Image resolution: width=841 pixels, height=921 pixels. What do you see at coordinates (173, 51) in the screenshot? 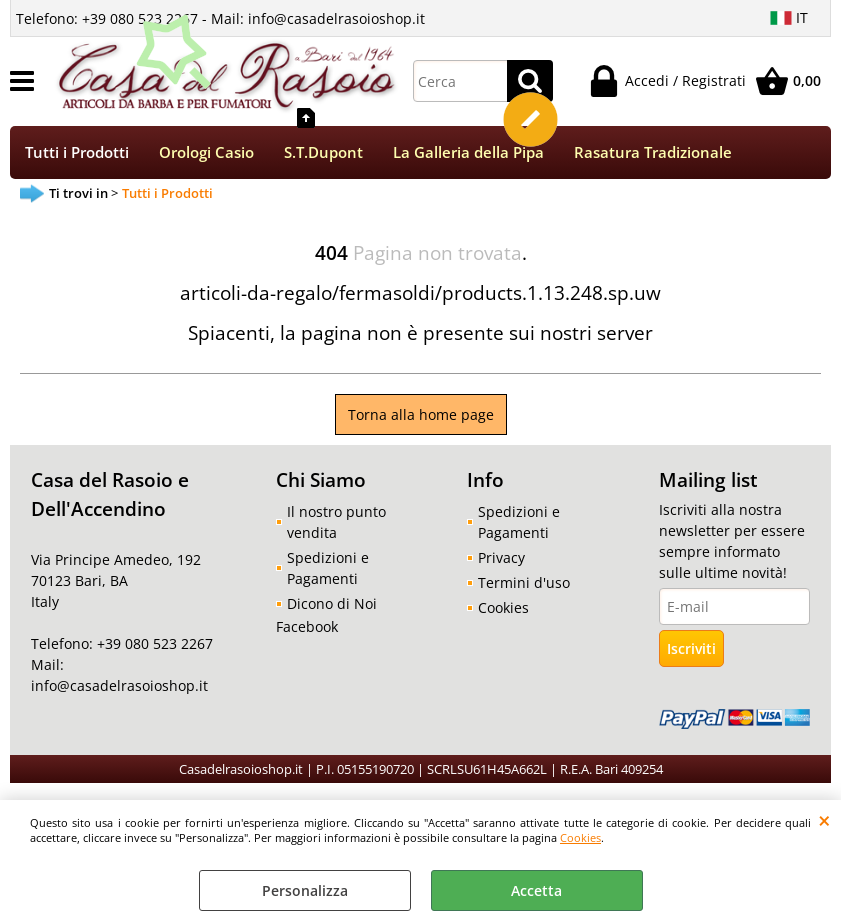
I see `apply magic or auto-enhance effects` at bounding box center [173, 51].